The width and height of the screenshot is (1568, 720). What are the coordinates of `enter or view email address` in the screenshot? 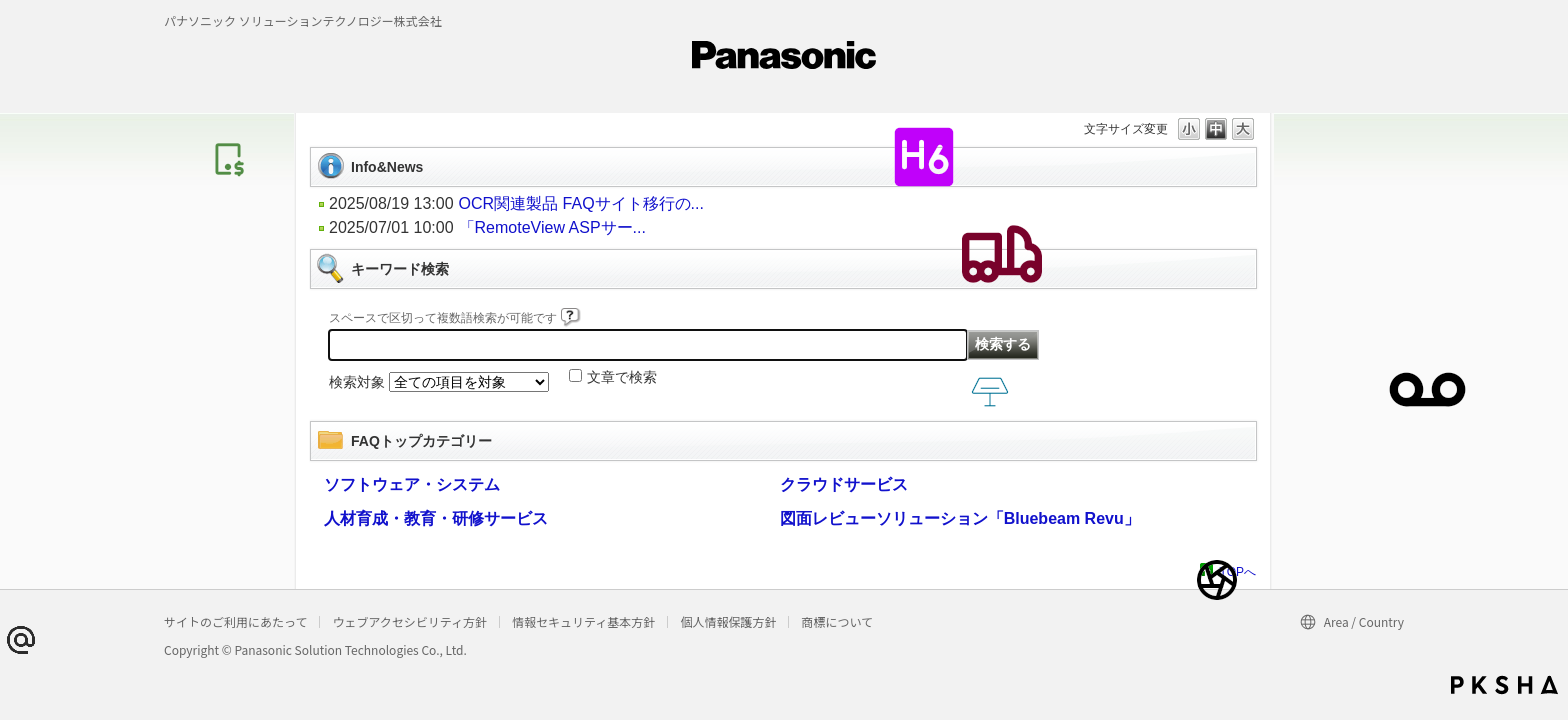 It's located at (21, 640).